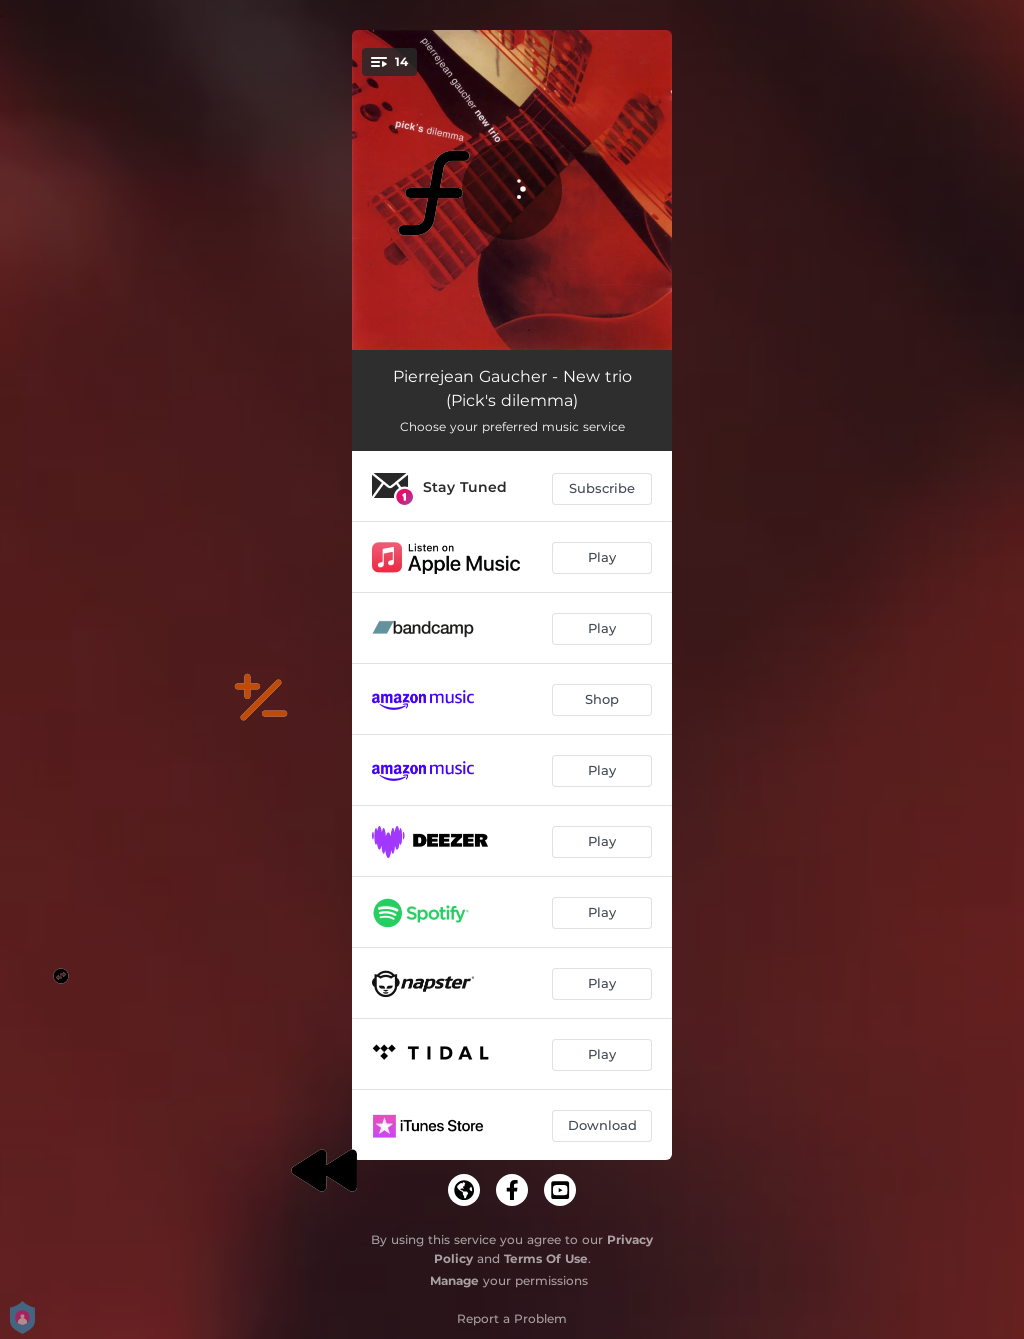  I want to click on toggle between adding or subtracting values, so click(261, 700).